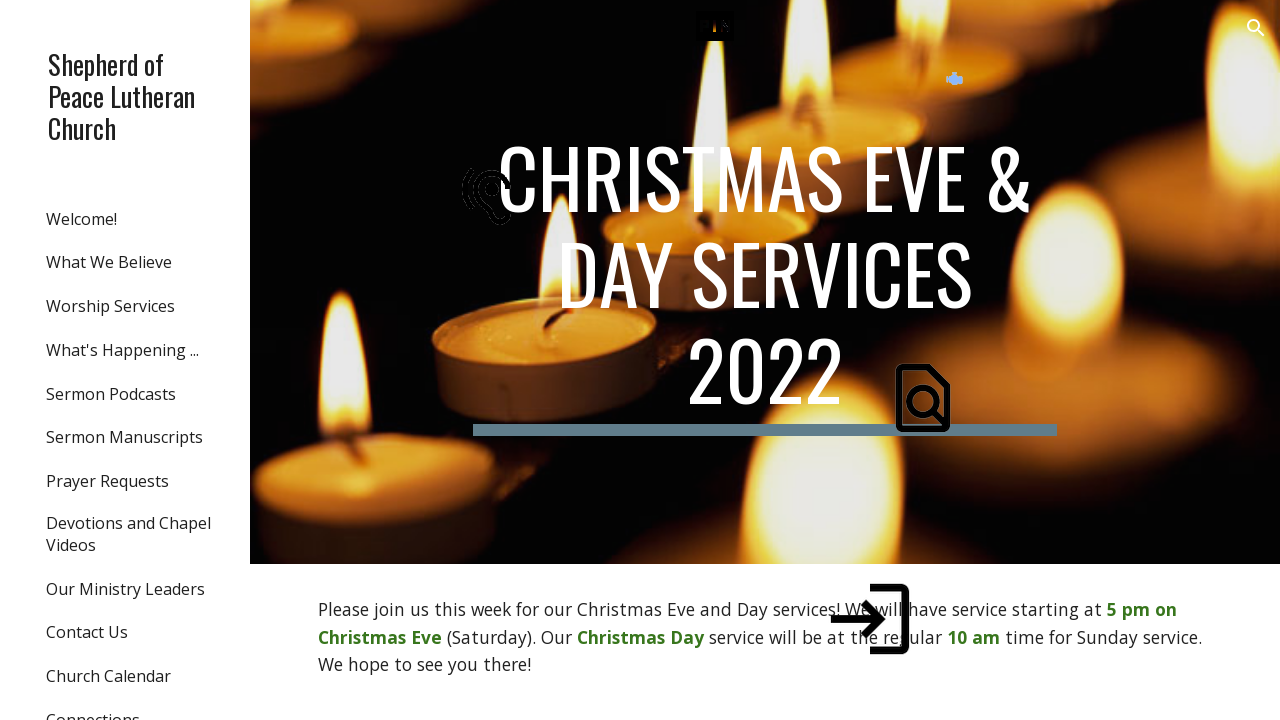 The height and width of the screenshot is (720, 1280). I want to click on search within the current document, so click(923, 398).